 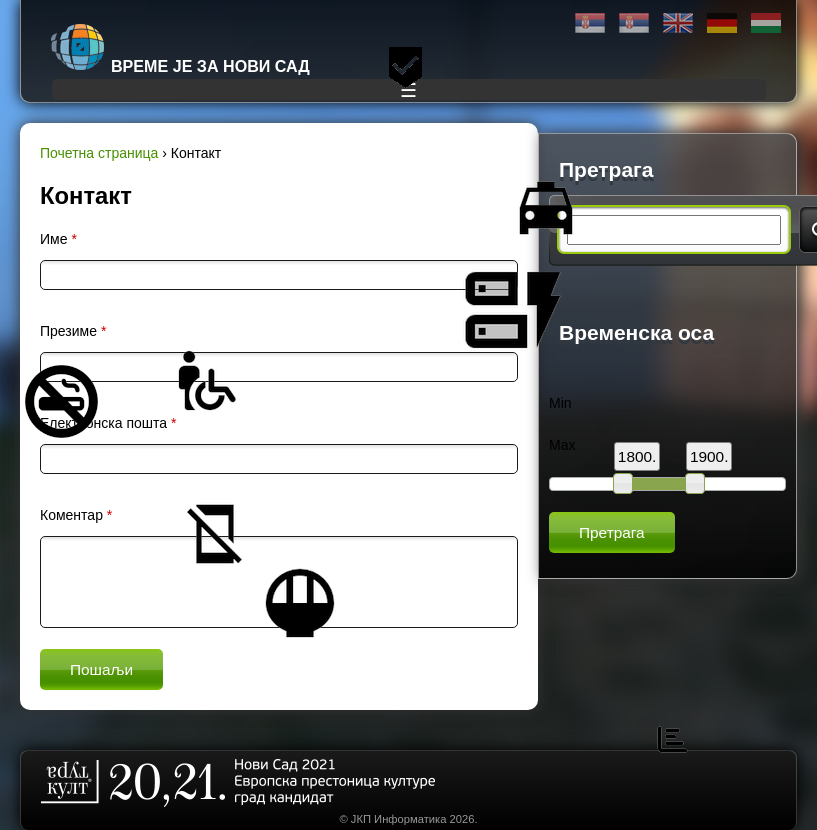 I want to click on request a taxi or rideshare, so click(x=546, y=208).